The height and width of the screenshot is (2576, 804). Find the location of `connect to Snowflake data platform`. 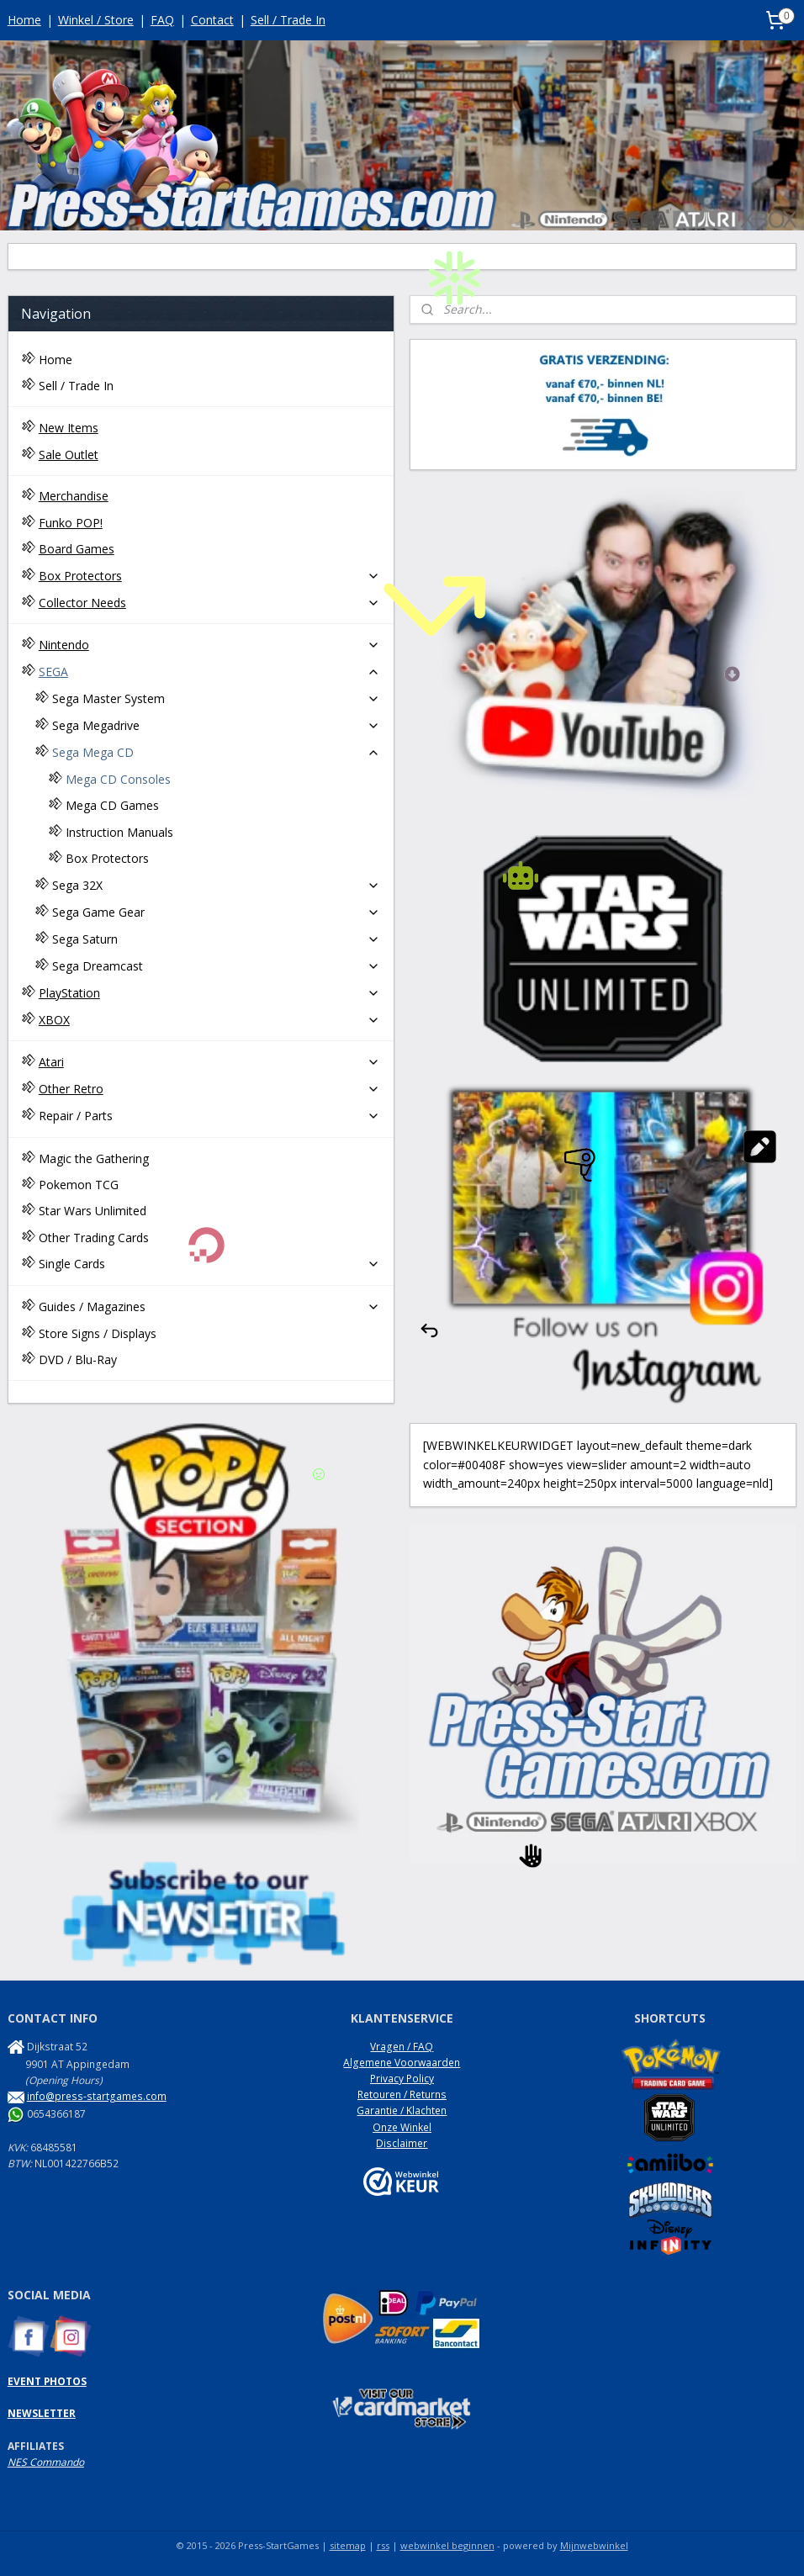

connect to Snowflake data platform is located at coordinates (454, 278).